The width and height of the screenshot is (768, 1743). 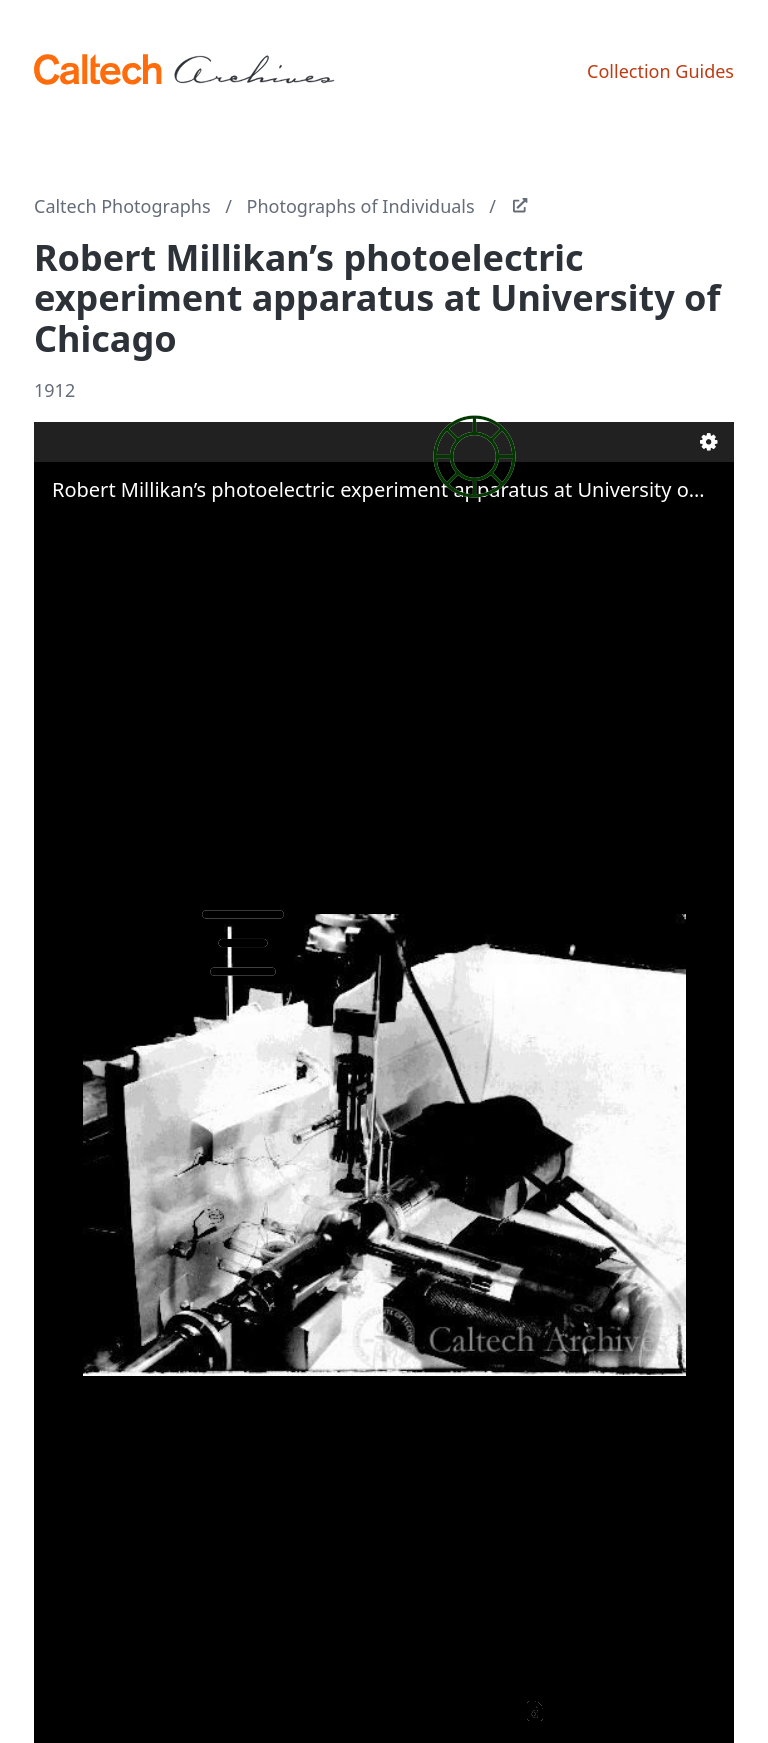 I want to click on center align text, so click(x=243, y=943).